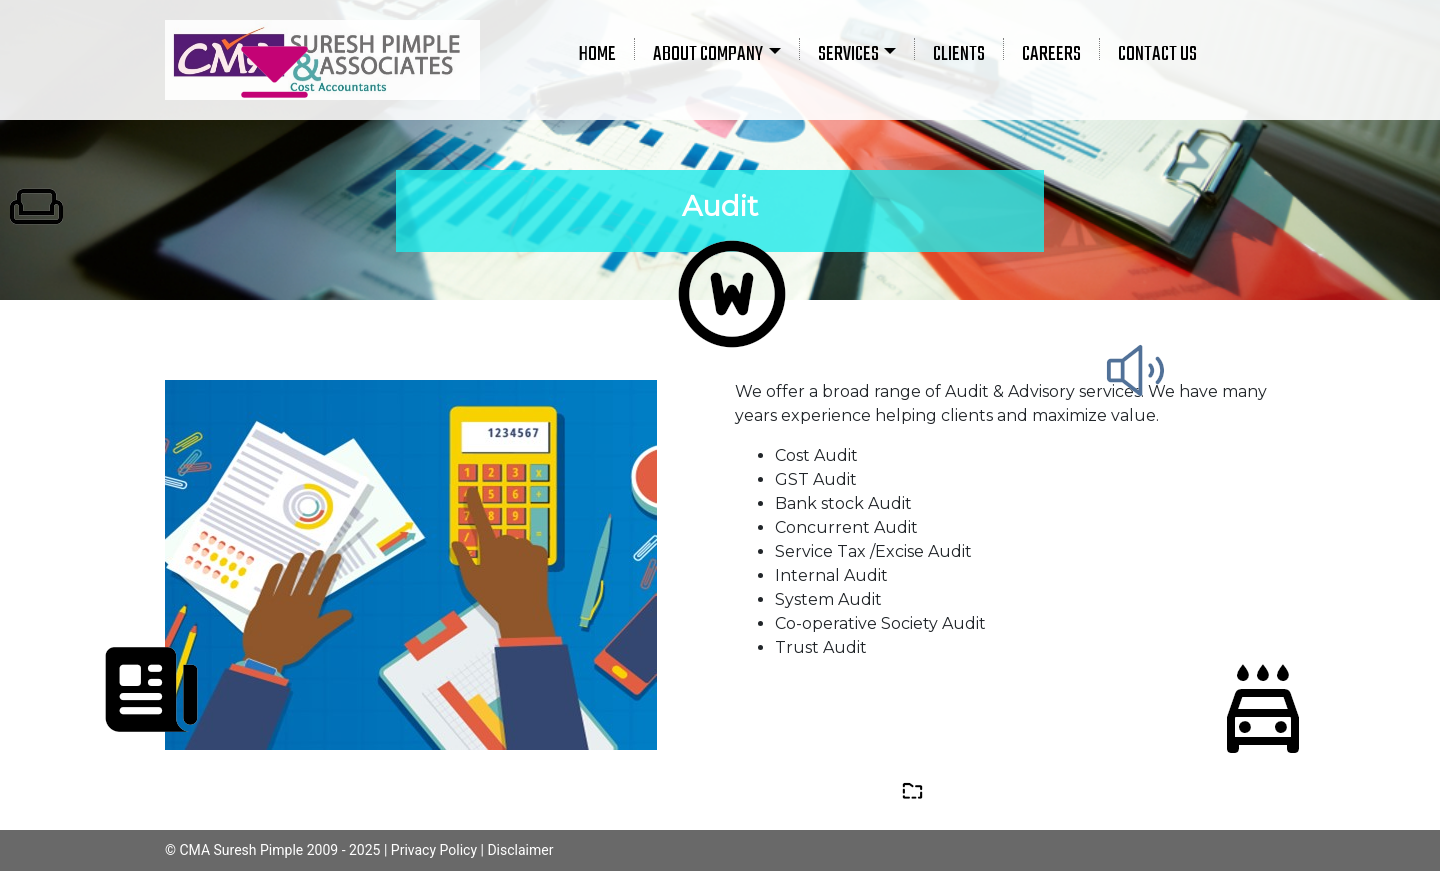 The image size is (1440, 871). I want to click on indicates west direction on a map, so click(732, 294).